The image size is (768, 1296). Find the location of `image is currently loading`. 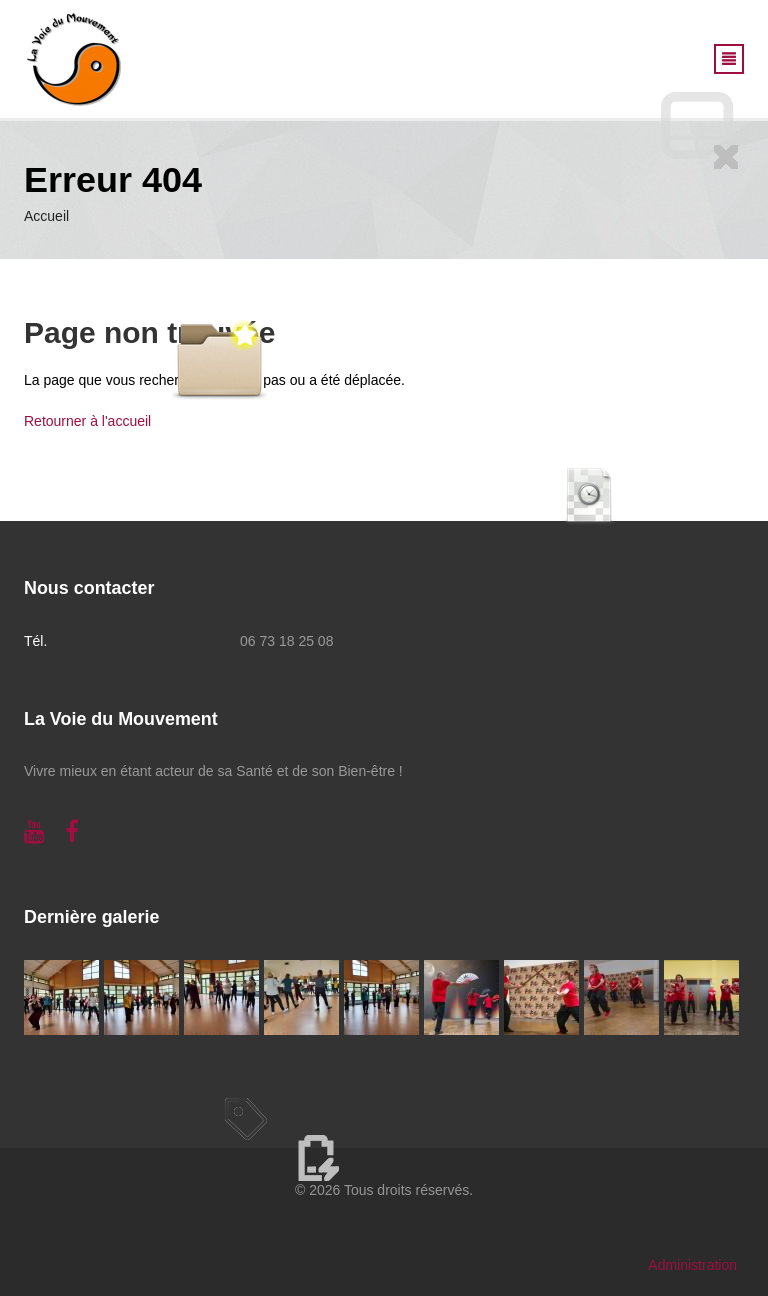

image is currently loading is located at coordinates (590, 495).